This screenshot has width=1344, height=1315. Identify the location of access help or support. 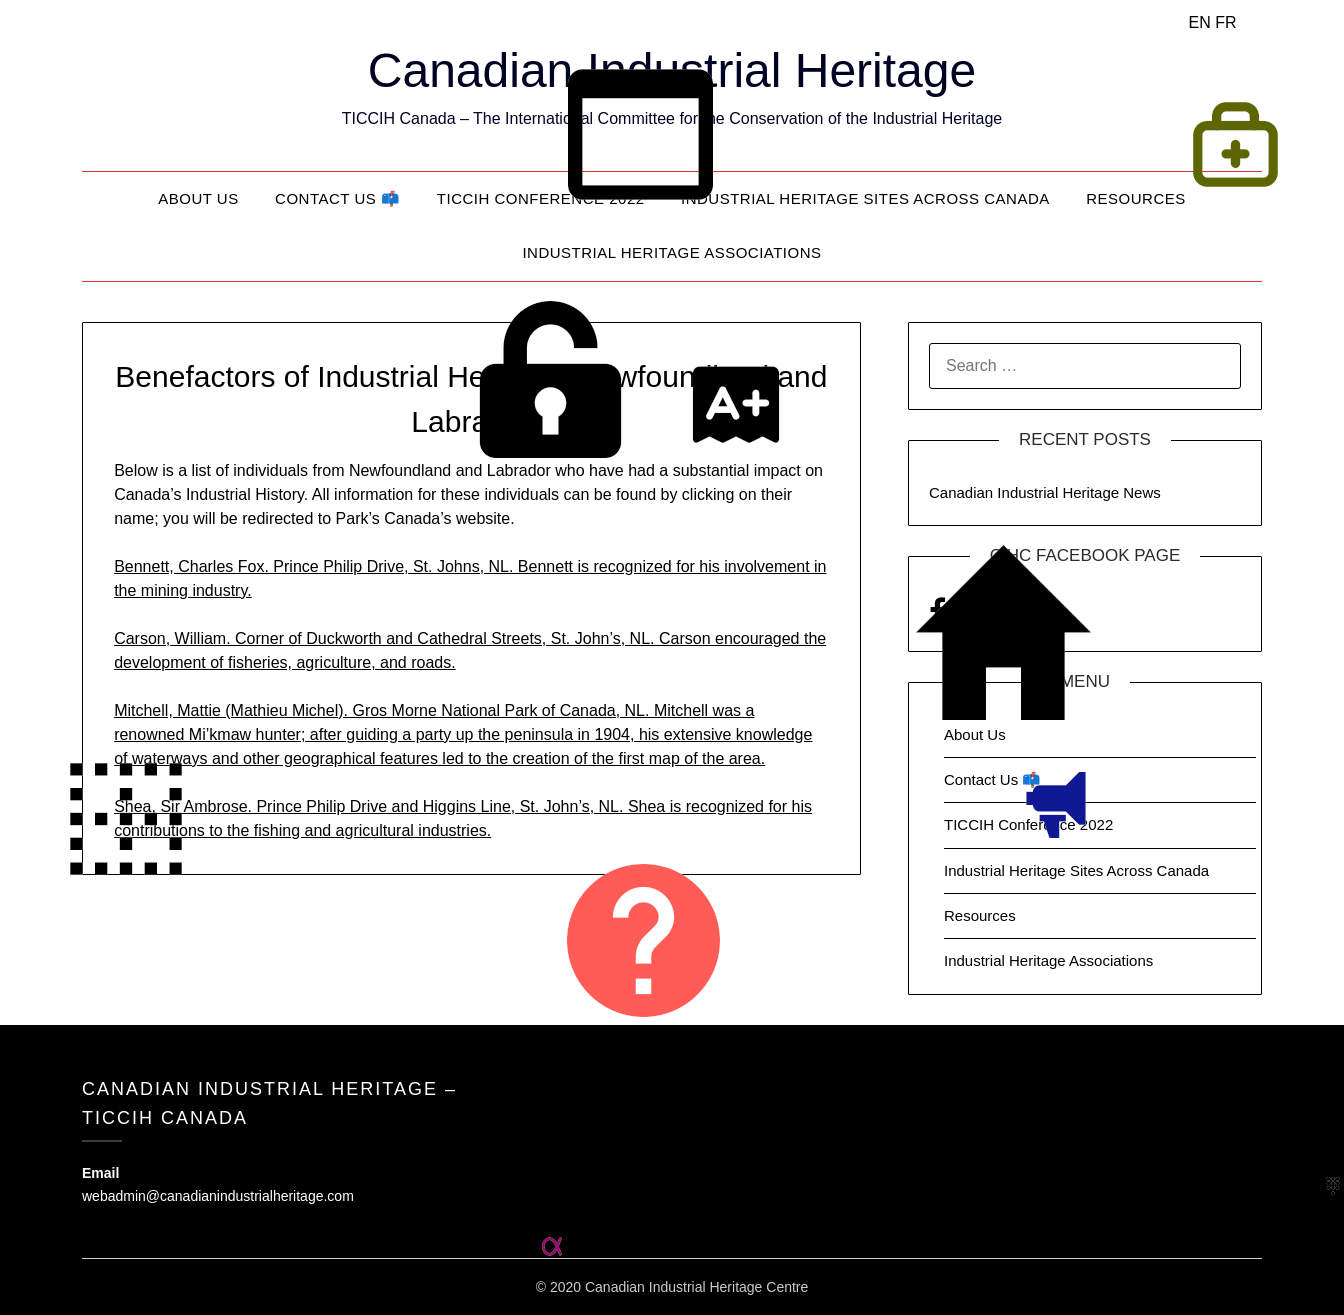
(643, 940).